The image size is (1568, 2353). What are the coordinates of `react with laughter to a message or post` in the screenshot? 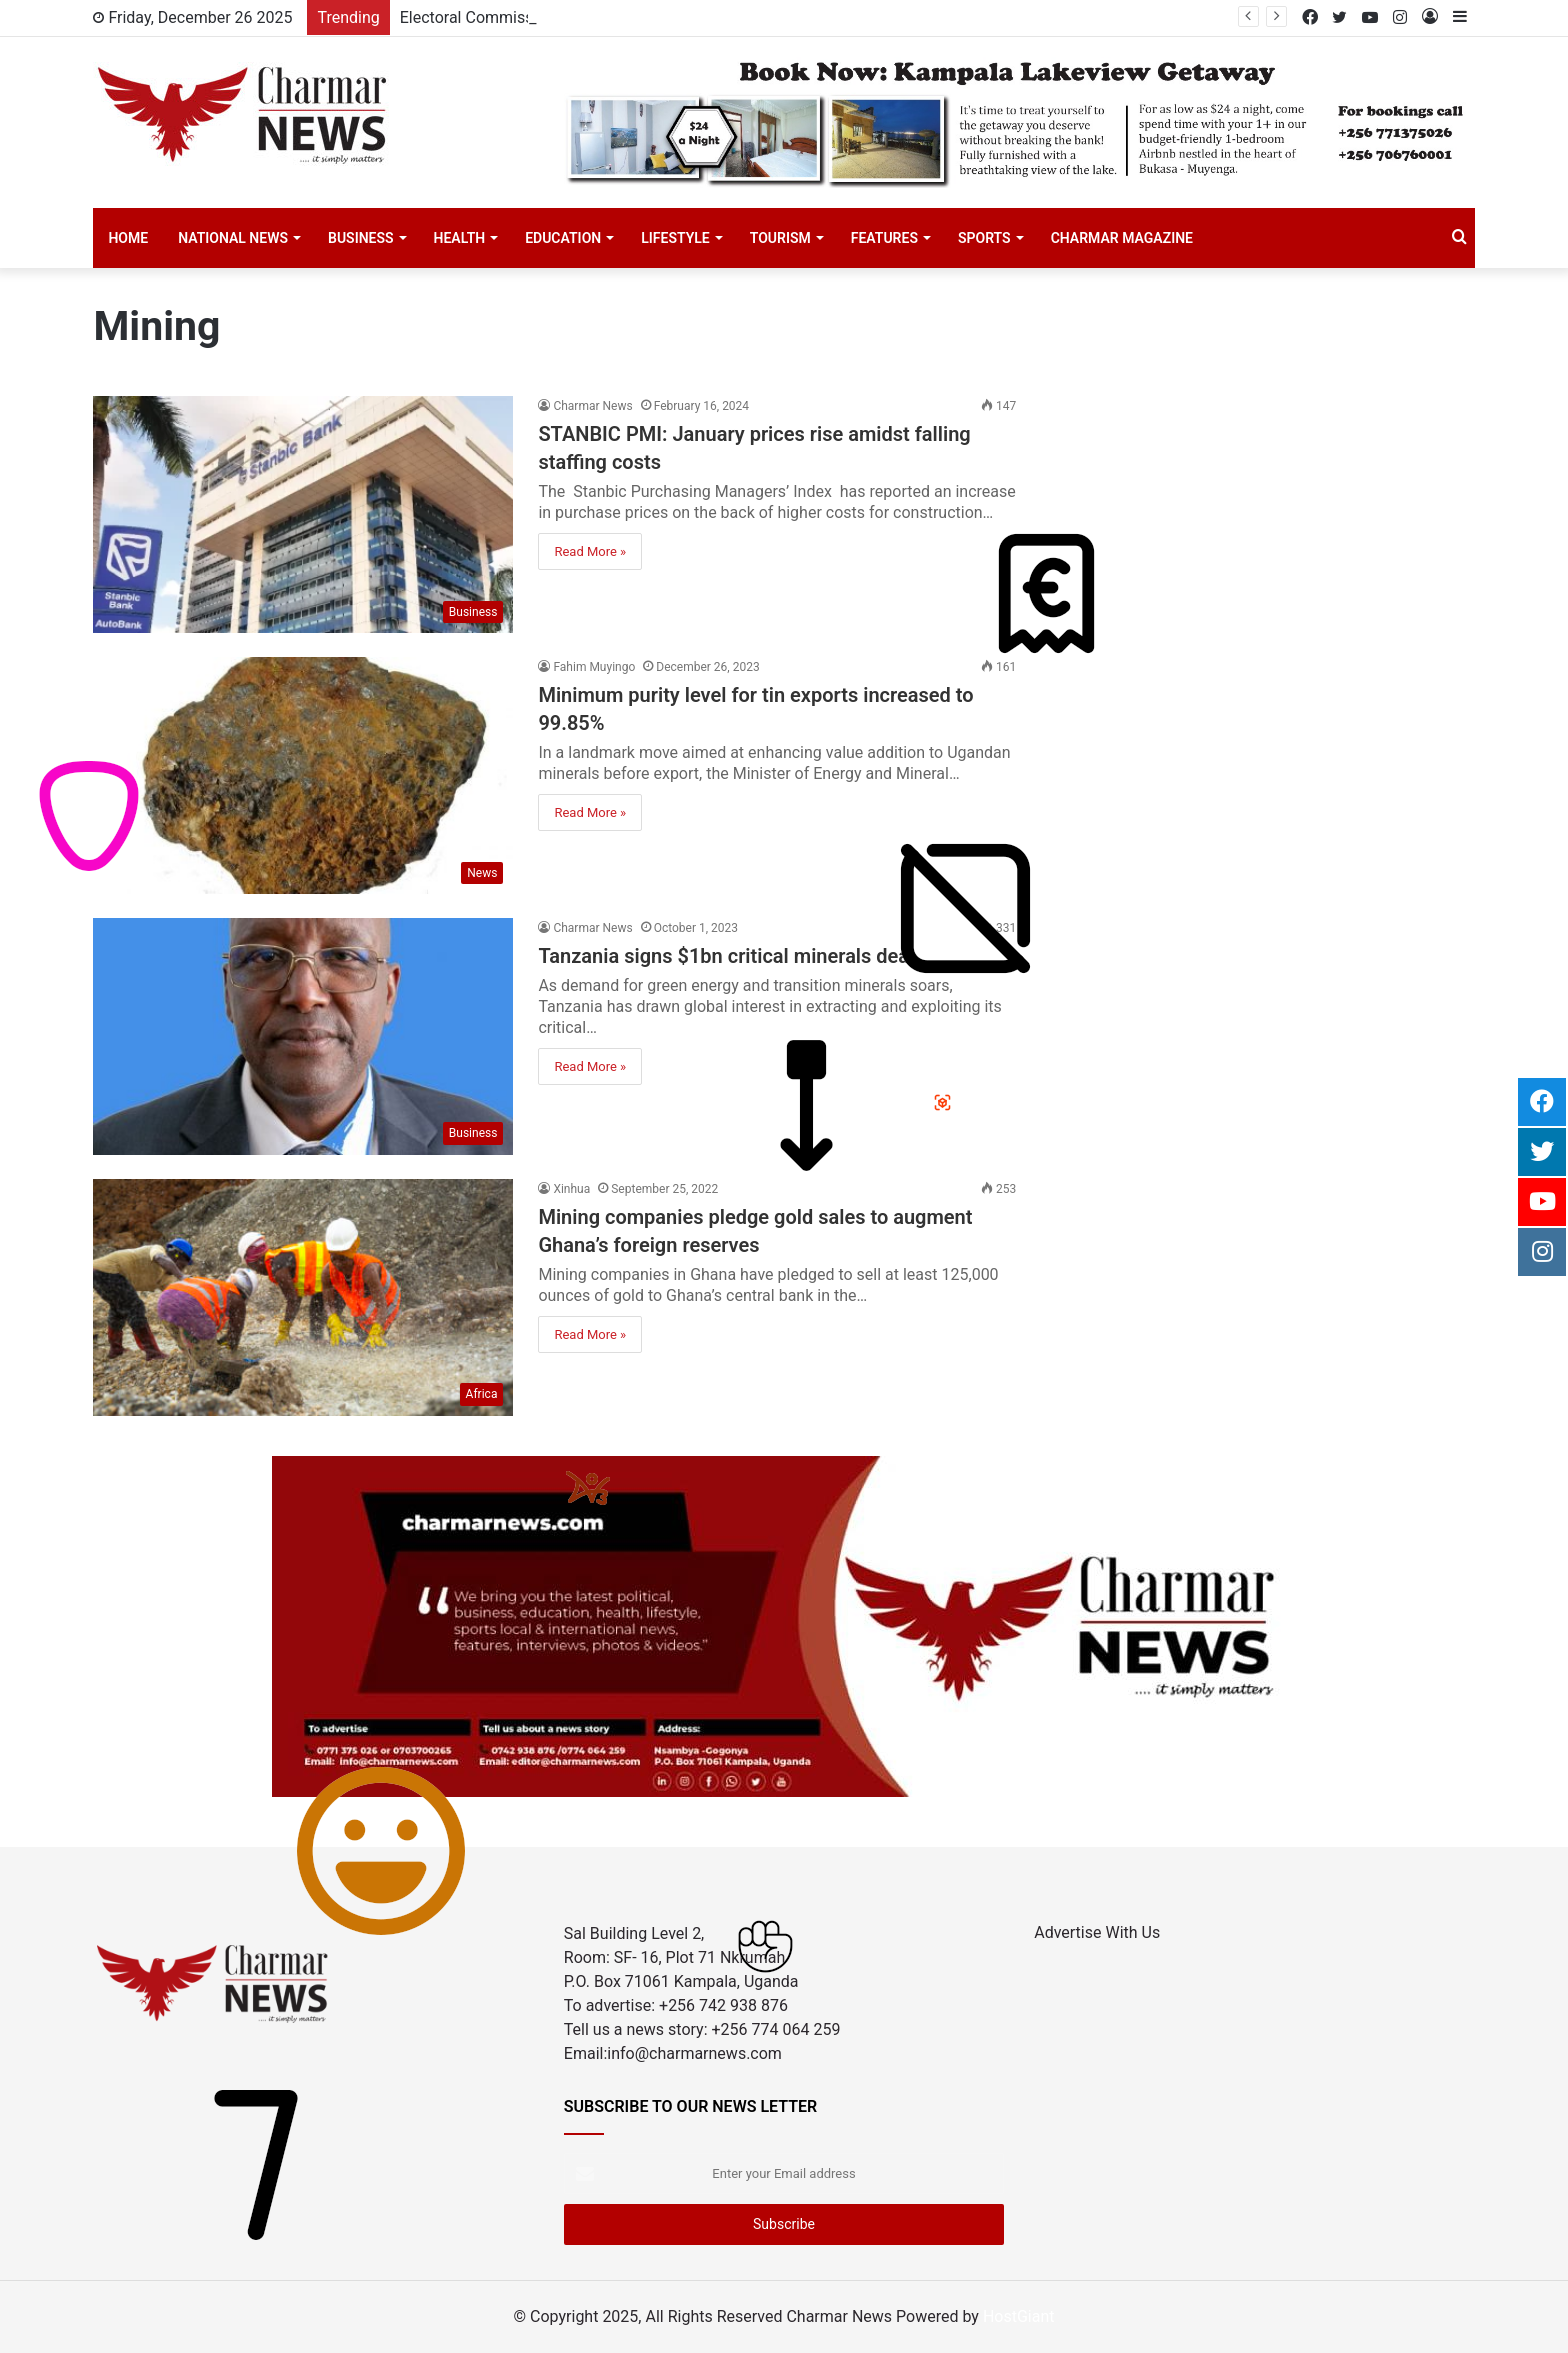 It's located at (381, 1851).